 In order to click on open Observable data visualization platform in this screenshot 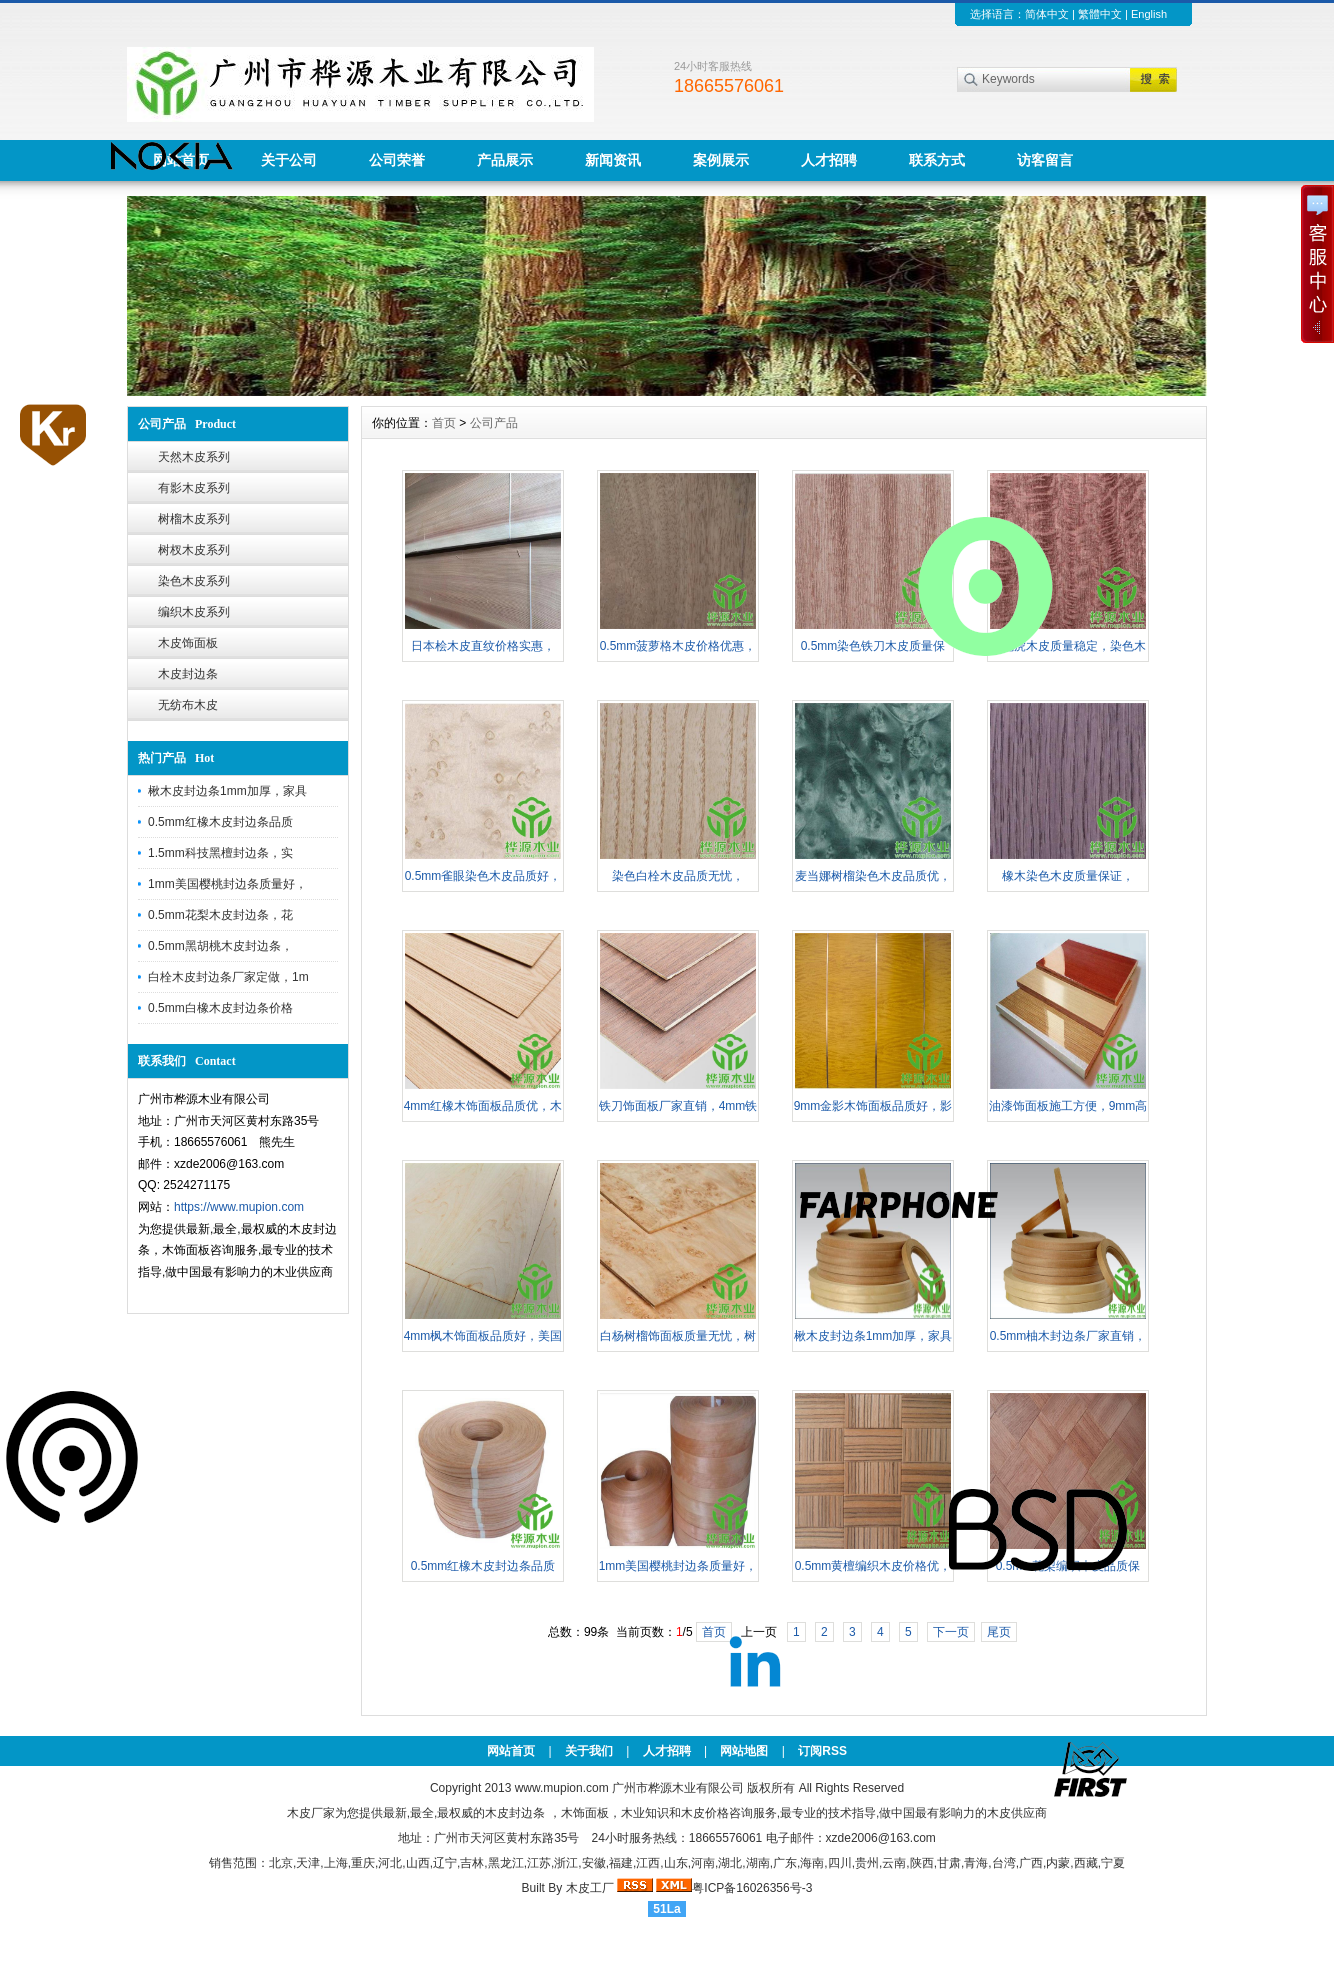, I will do `click(985, 586)`.